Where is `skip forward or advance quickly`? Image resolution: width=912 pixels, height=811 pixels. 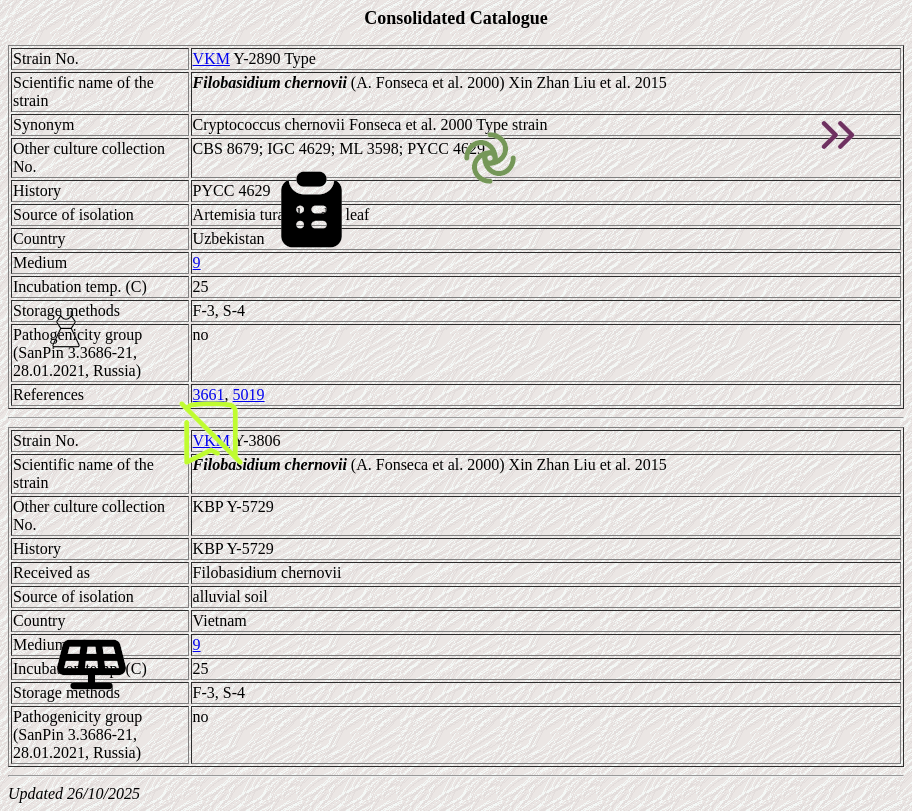 skip forward or advance quickly is located at coordinates (838, 135).